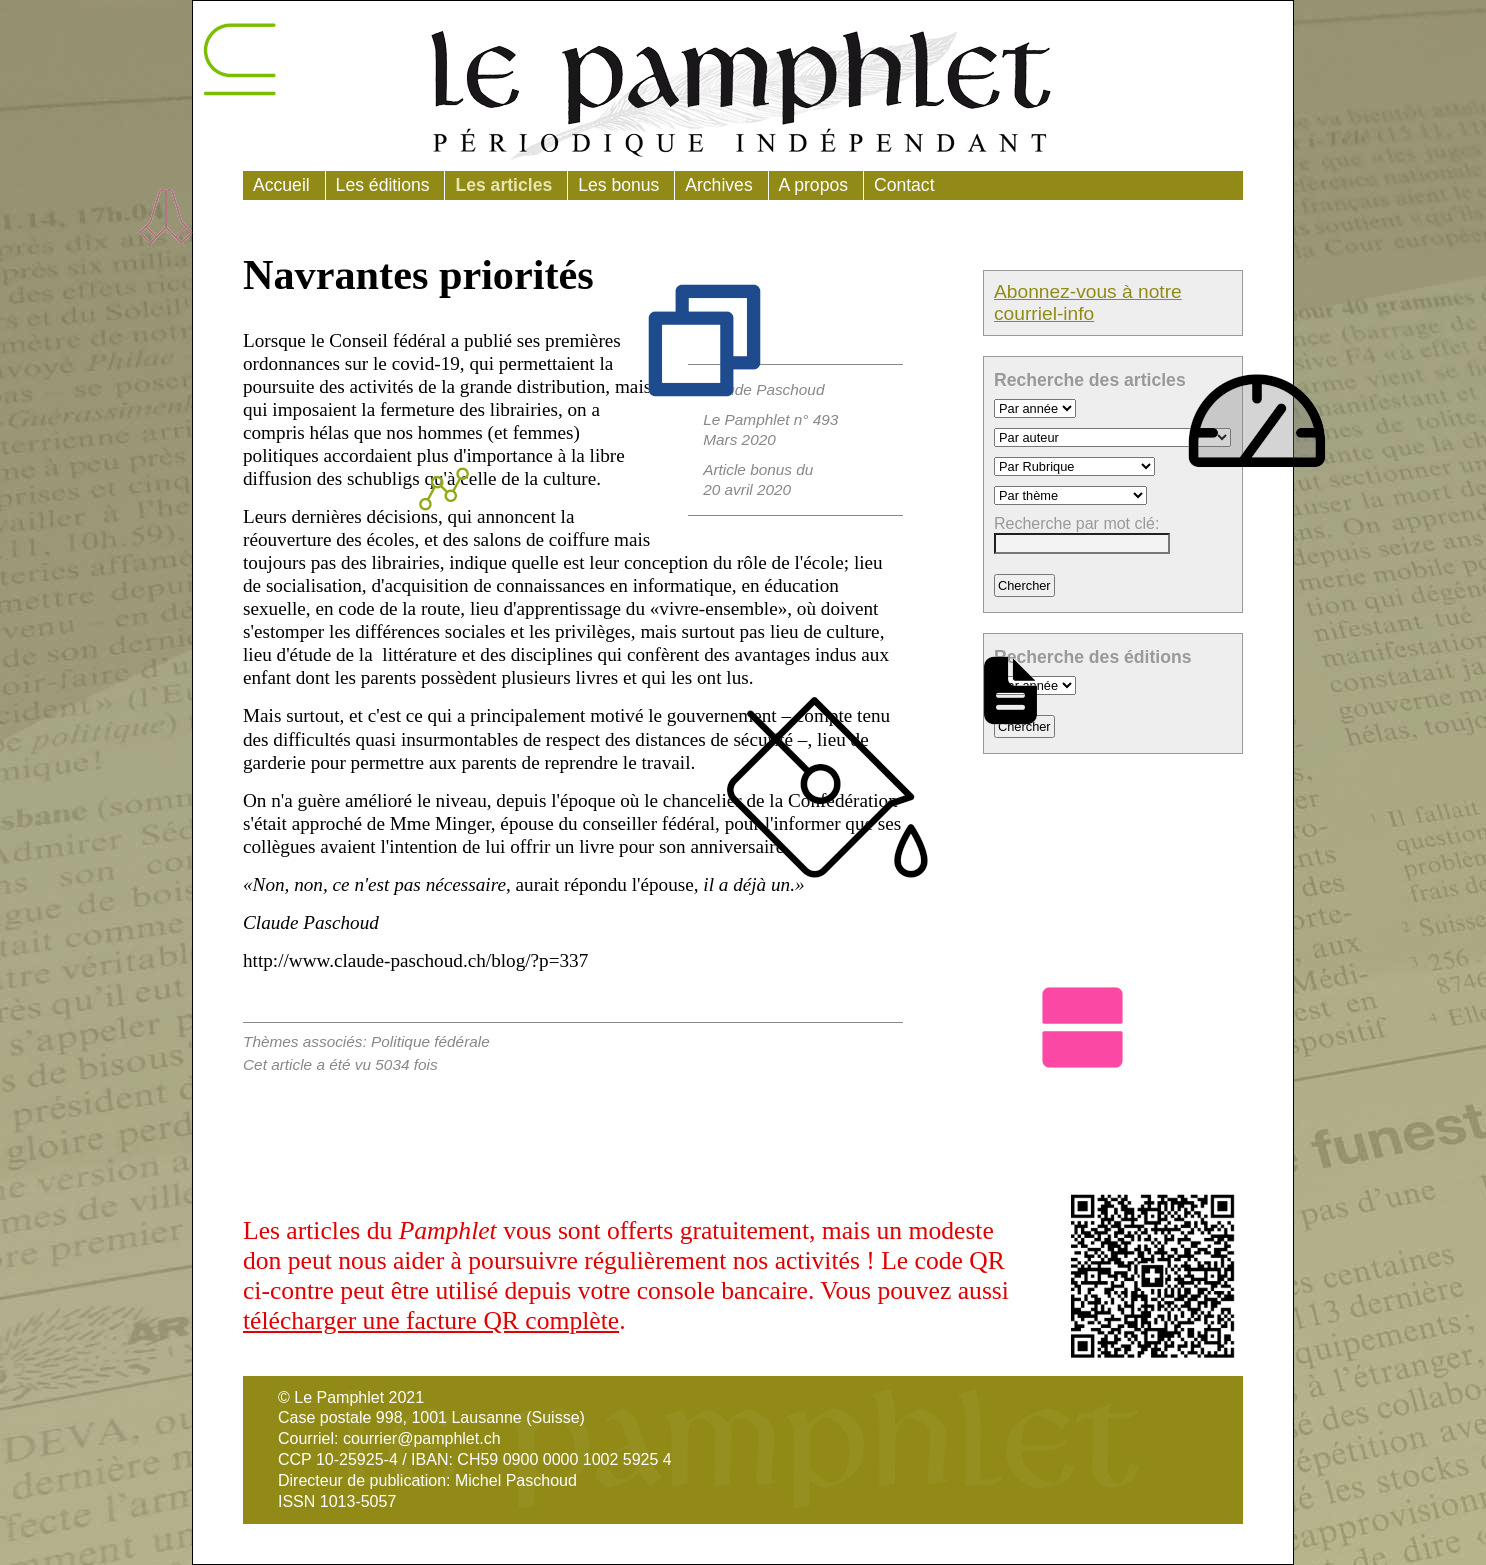  Describe the element at coordinates (444, 489) in the screenshot. I see `view connected data points or nodes` at that location.